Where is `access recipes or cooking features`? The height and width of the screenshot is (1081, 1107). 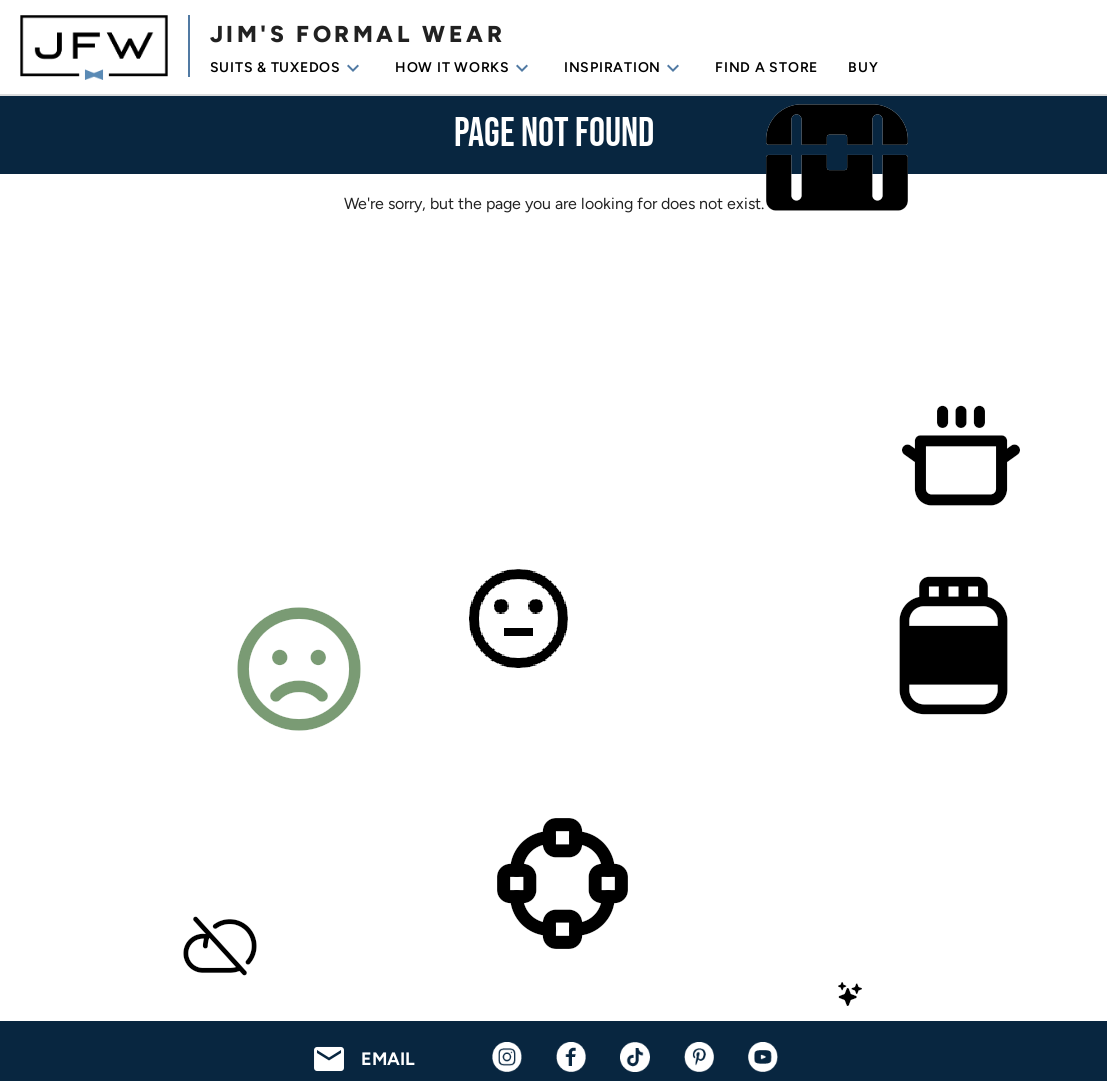 access recipes or cooking features is located at coordinates (961, 463).